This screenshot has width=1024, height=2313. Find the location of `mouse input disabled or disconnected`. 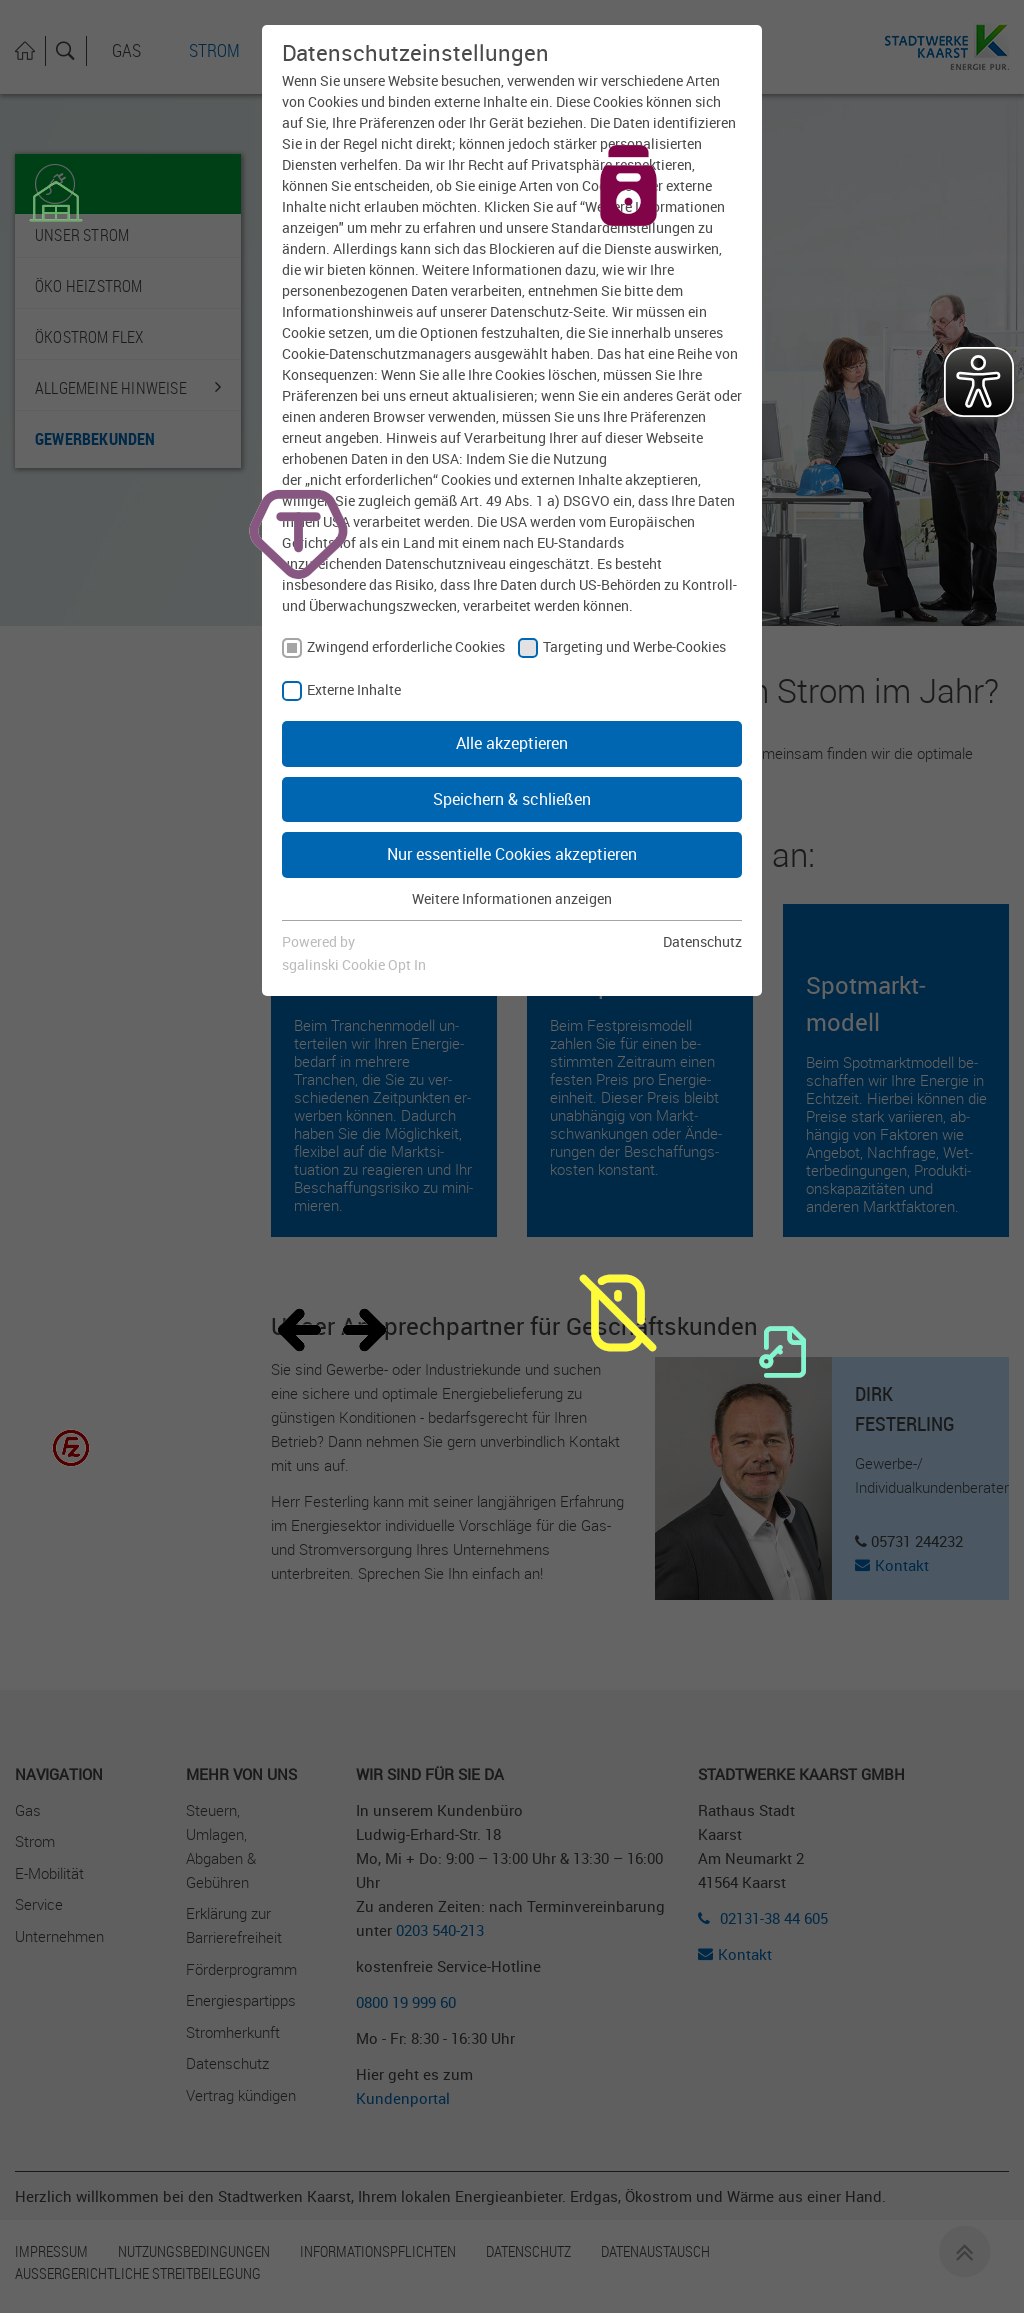

mouse input disabled or disconnected is located at coordinates (618, 1313).